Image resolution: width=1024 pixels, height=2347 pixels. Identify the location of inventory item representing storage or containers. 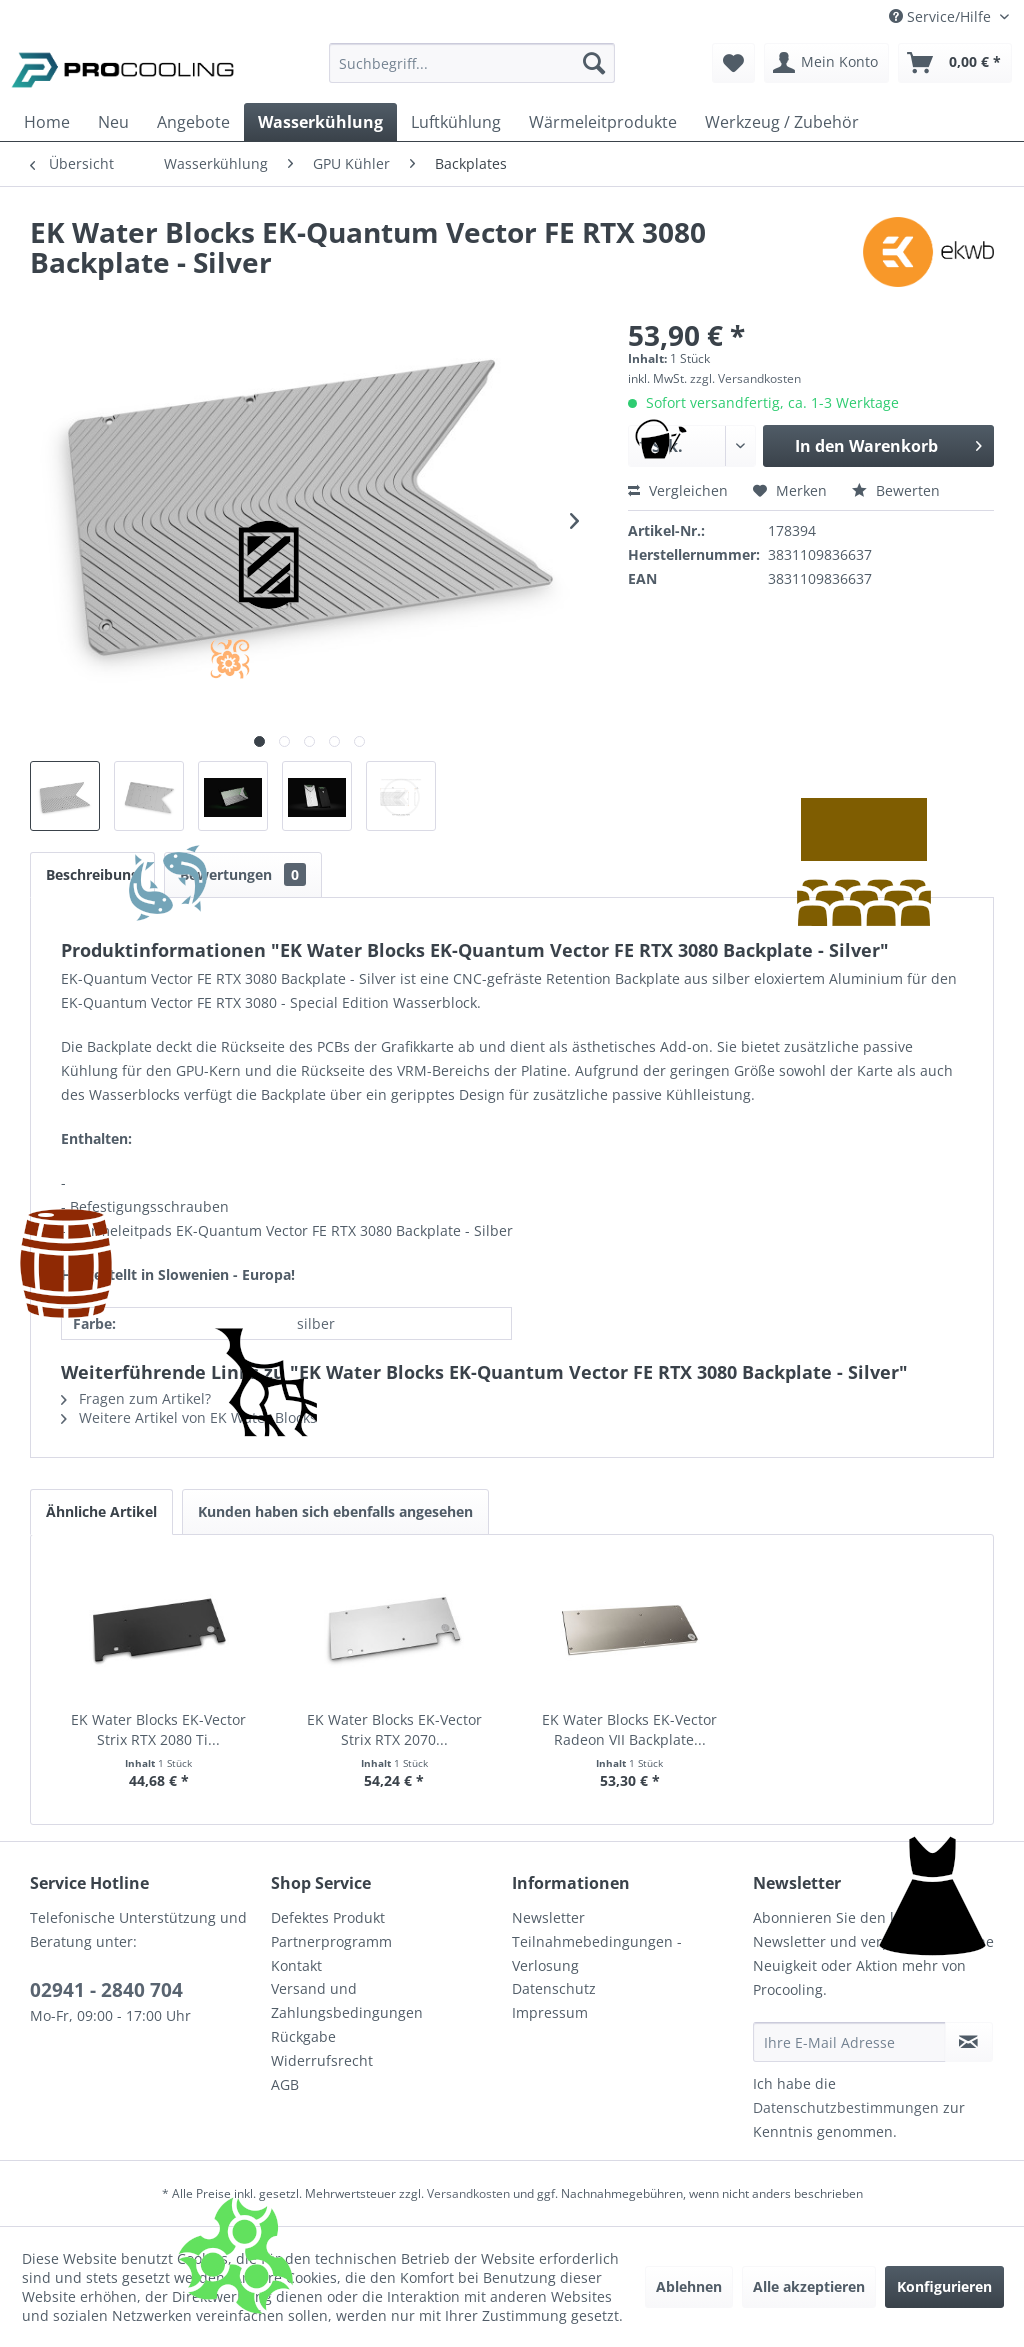
(66, 1263).